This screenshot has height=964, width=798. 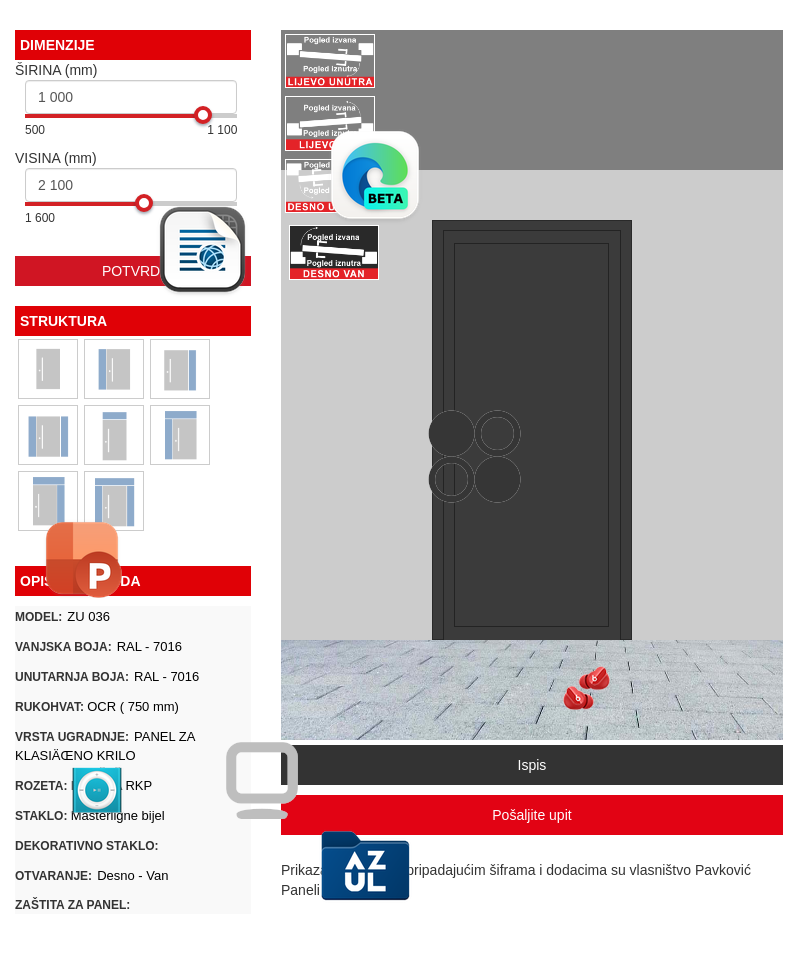 What do you see at coordinates (365, 868) in the screenshot?
I see `open the azul folder` at bounding box center [365, 868].